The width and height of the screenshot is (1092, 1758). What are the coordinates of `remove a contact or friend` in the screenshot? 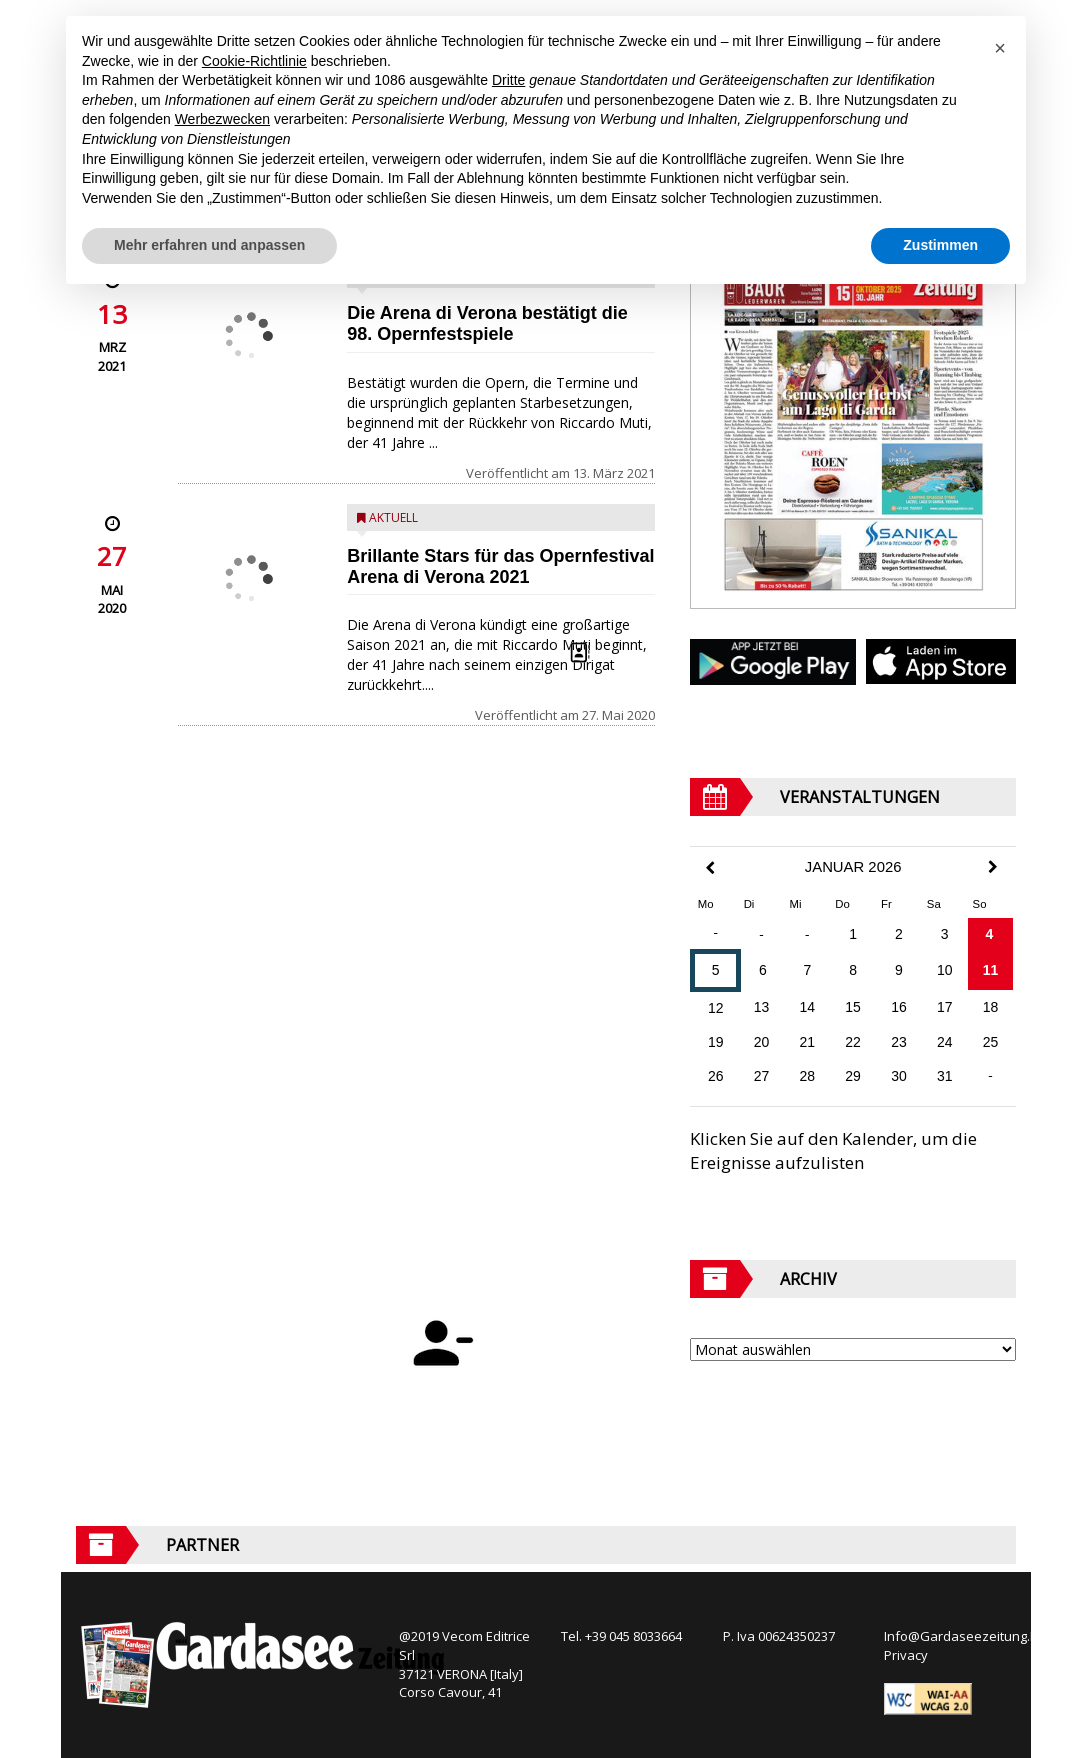 It's located at (442, 1343).